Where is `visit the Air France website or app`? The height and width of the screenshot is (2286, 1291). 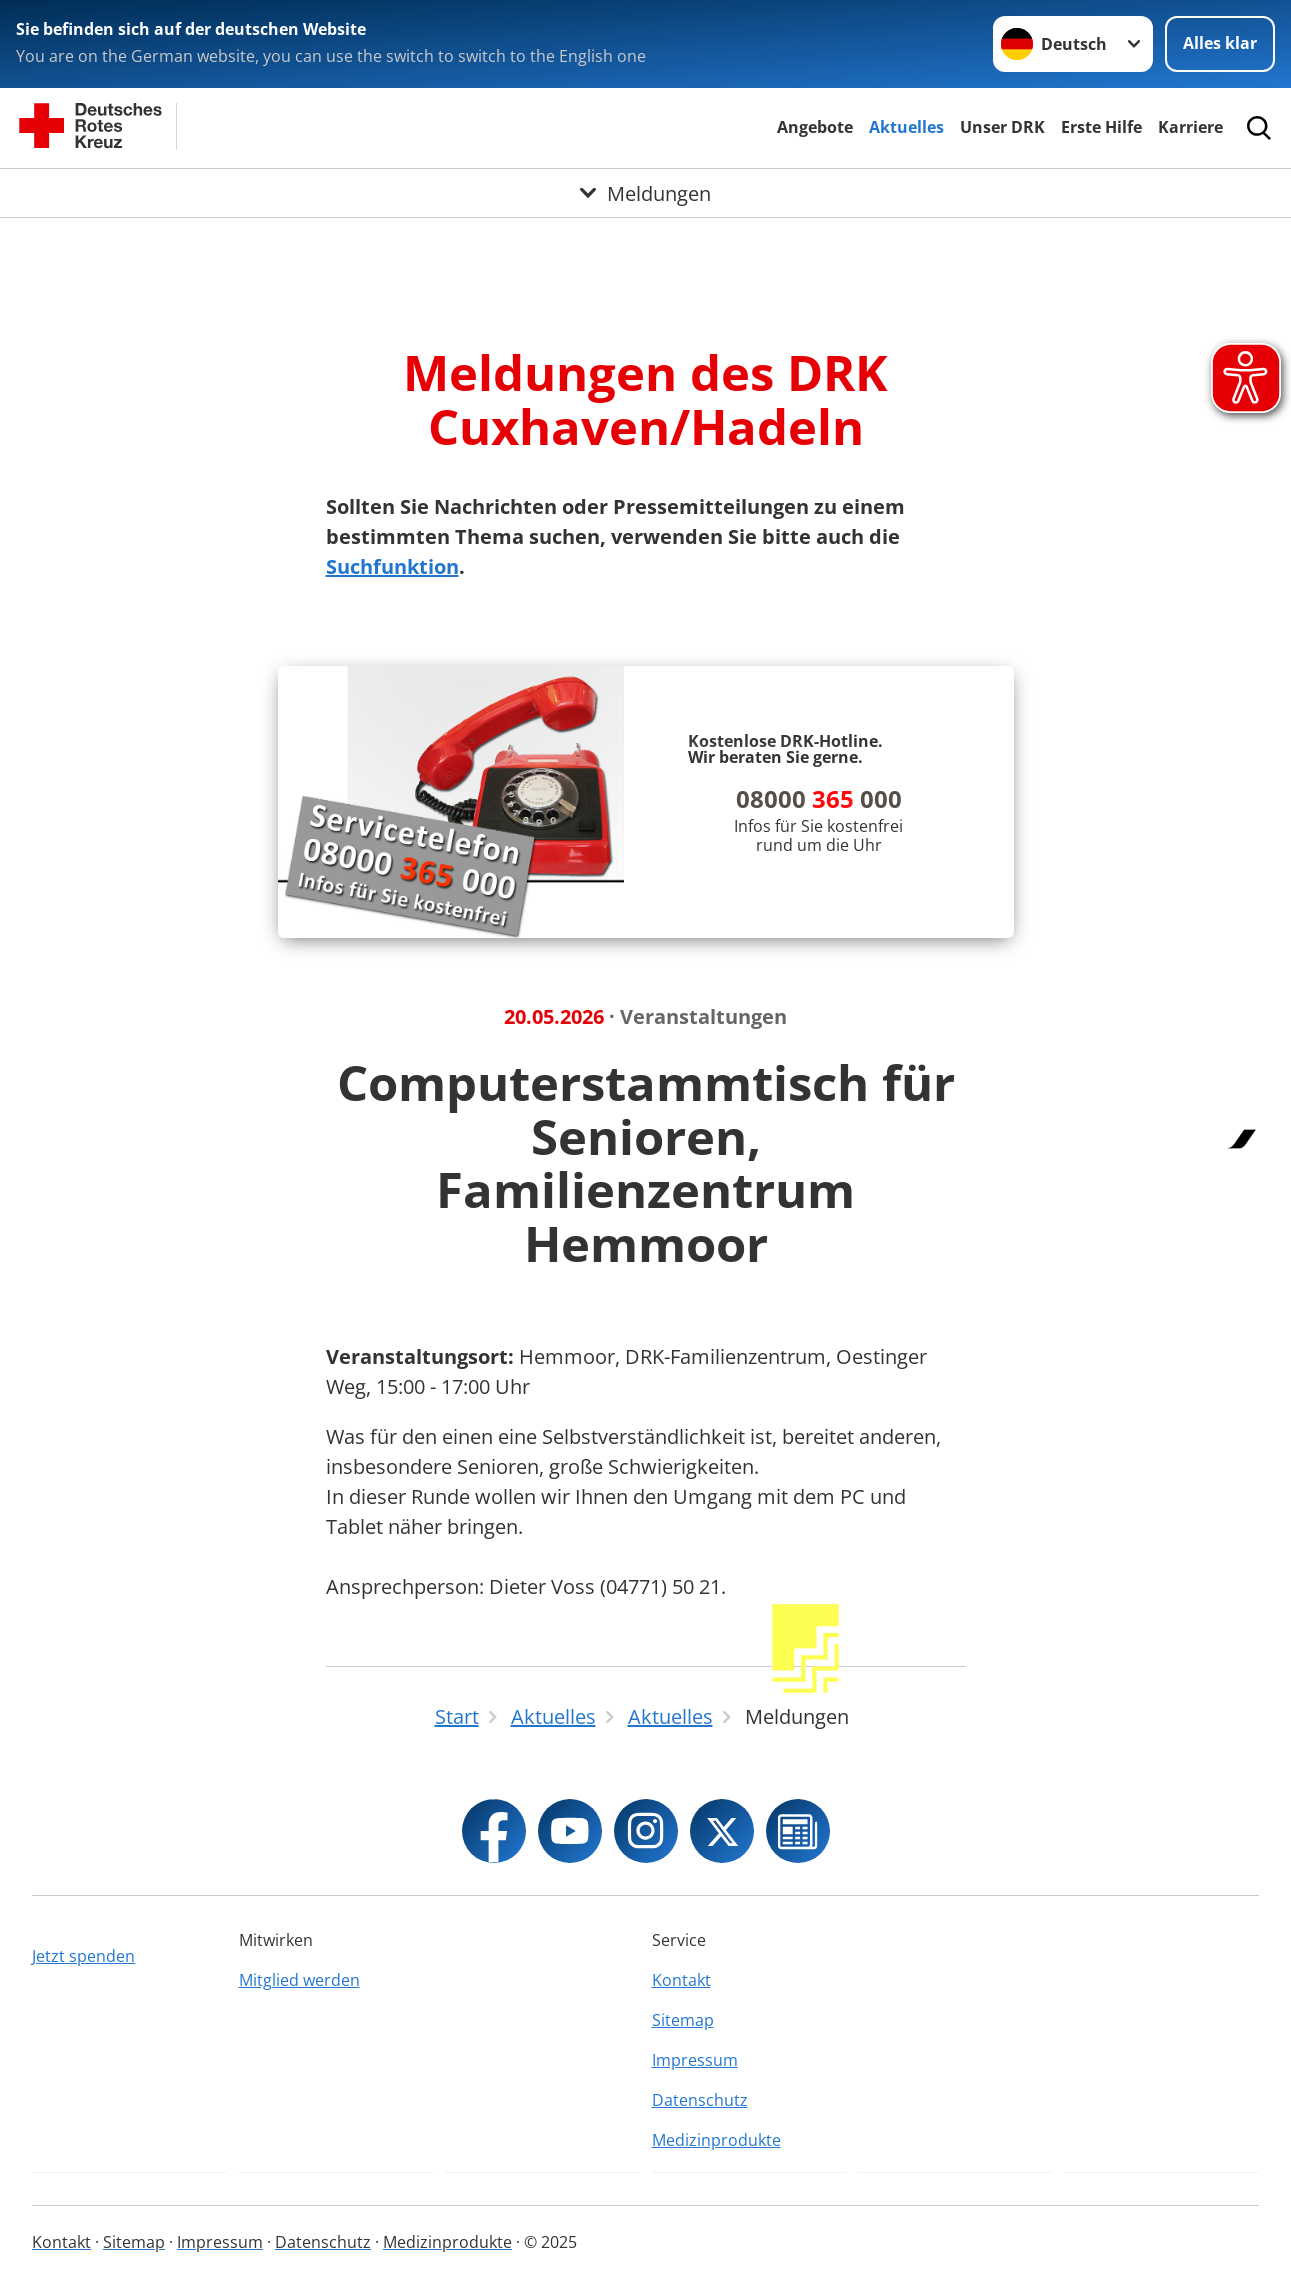 visit the Air France website or app is located at coordinates (1242, 1139).